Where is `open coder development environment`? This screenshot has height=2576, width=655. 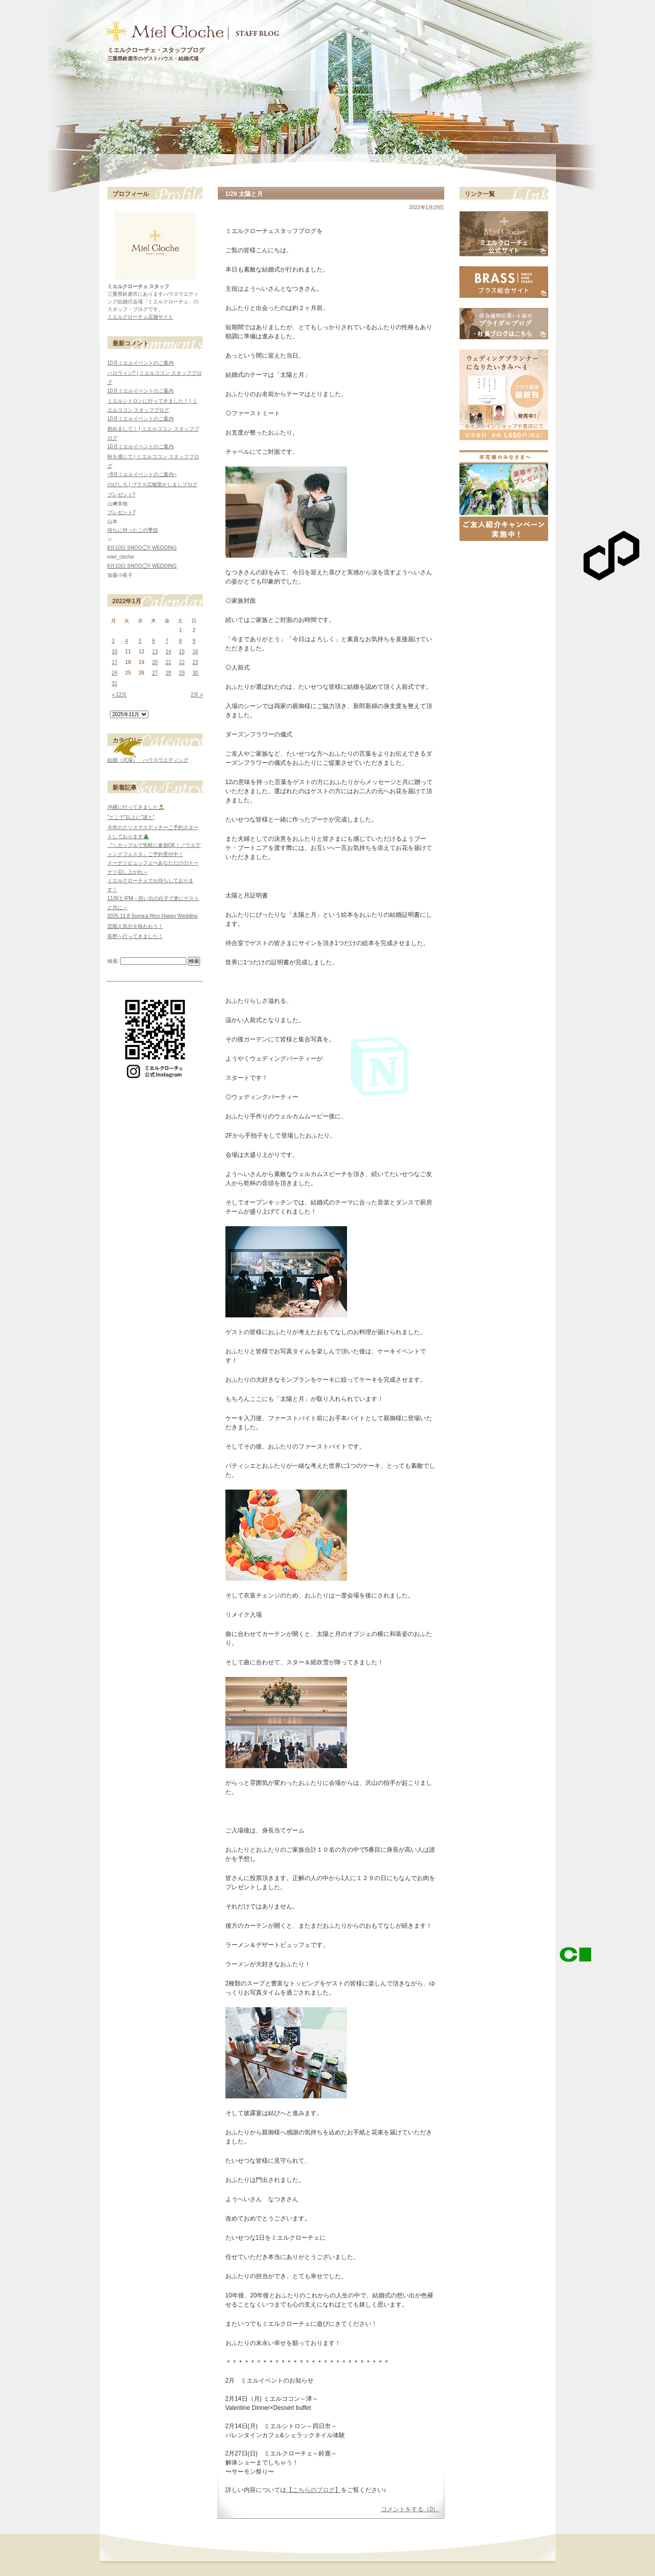
open coder development environment is located at coordinates (575, 1955).